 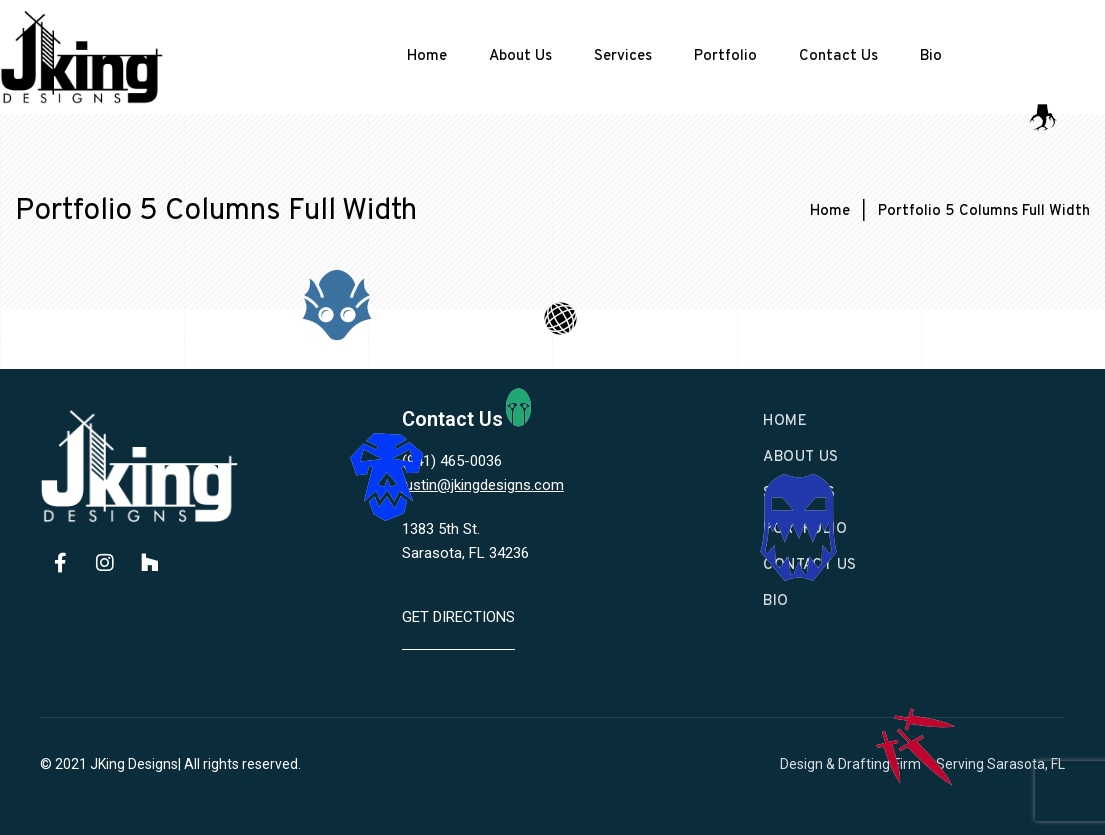 I want to click on view root system or underground elements, so click(x=1043, y=118).